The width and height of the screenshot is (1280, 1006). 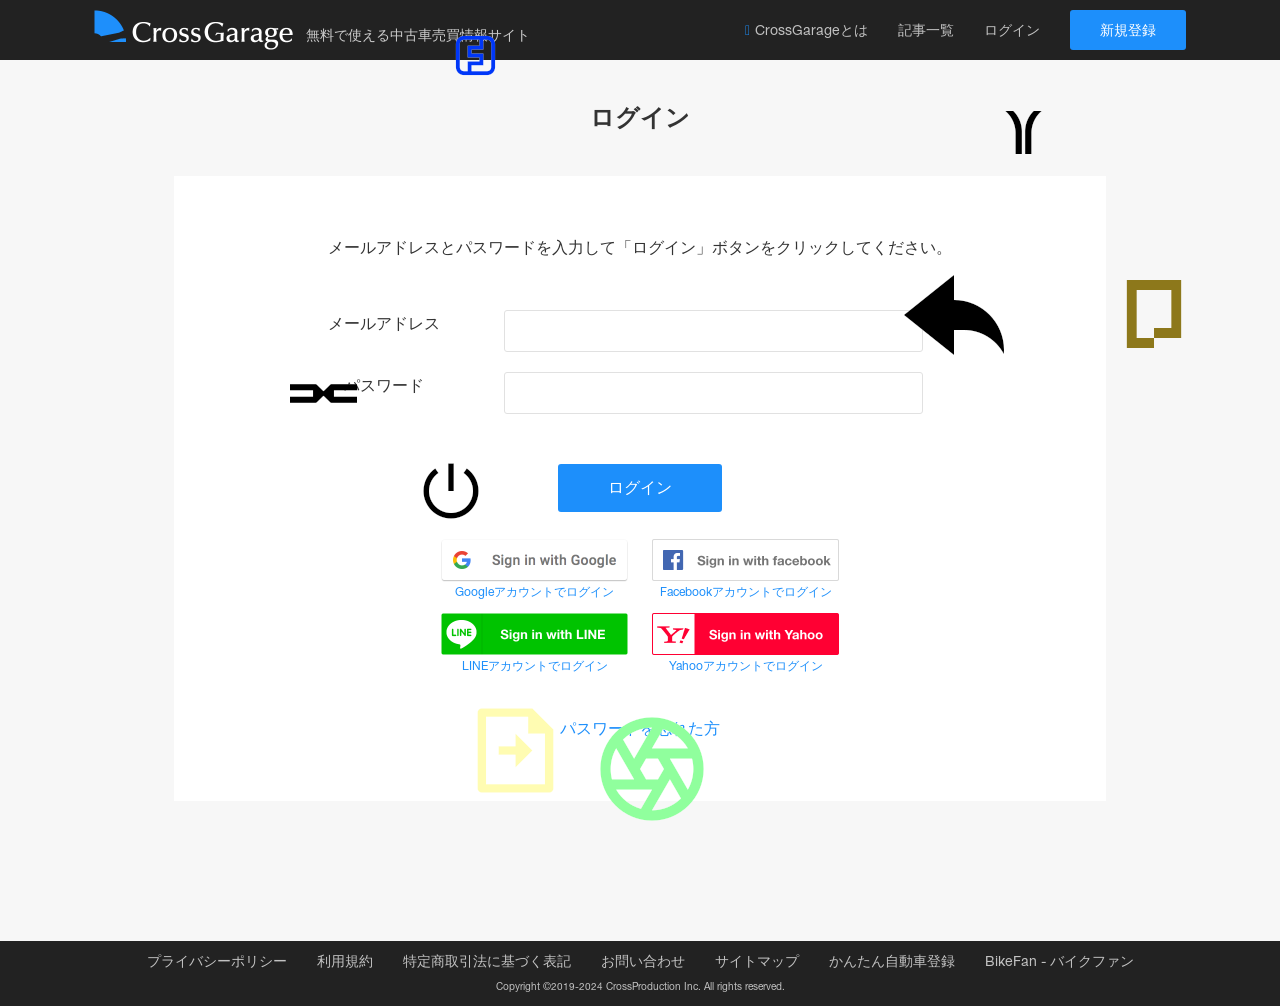 What do you see at coordinates (652, 769) in the screenshot?
I see `open camera or take a photo` at bounding box center [652, 769].